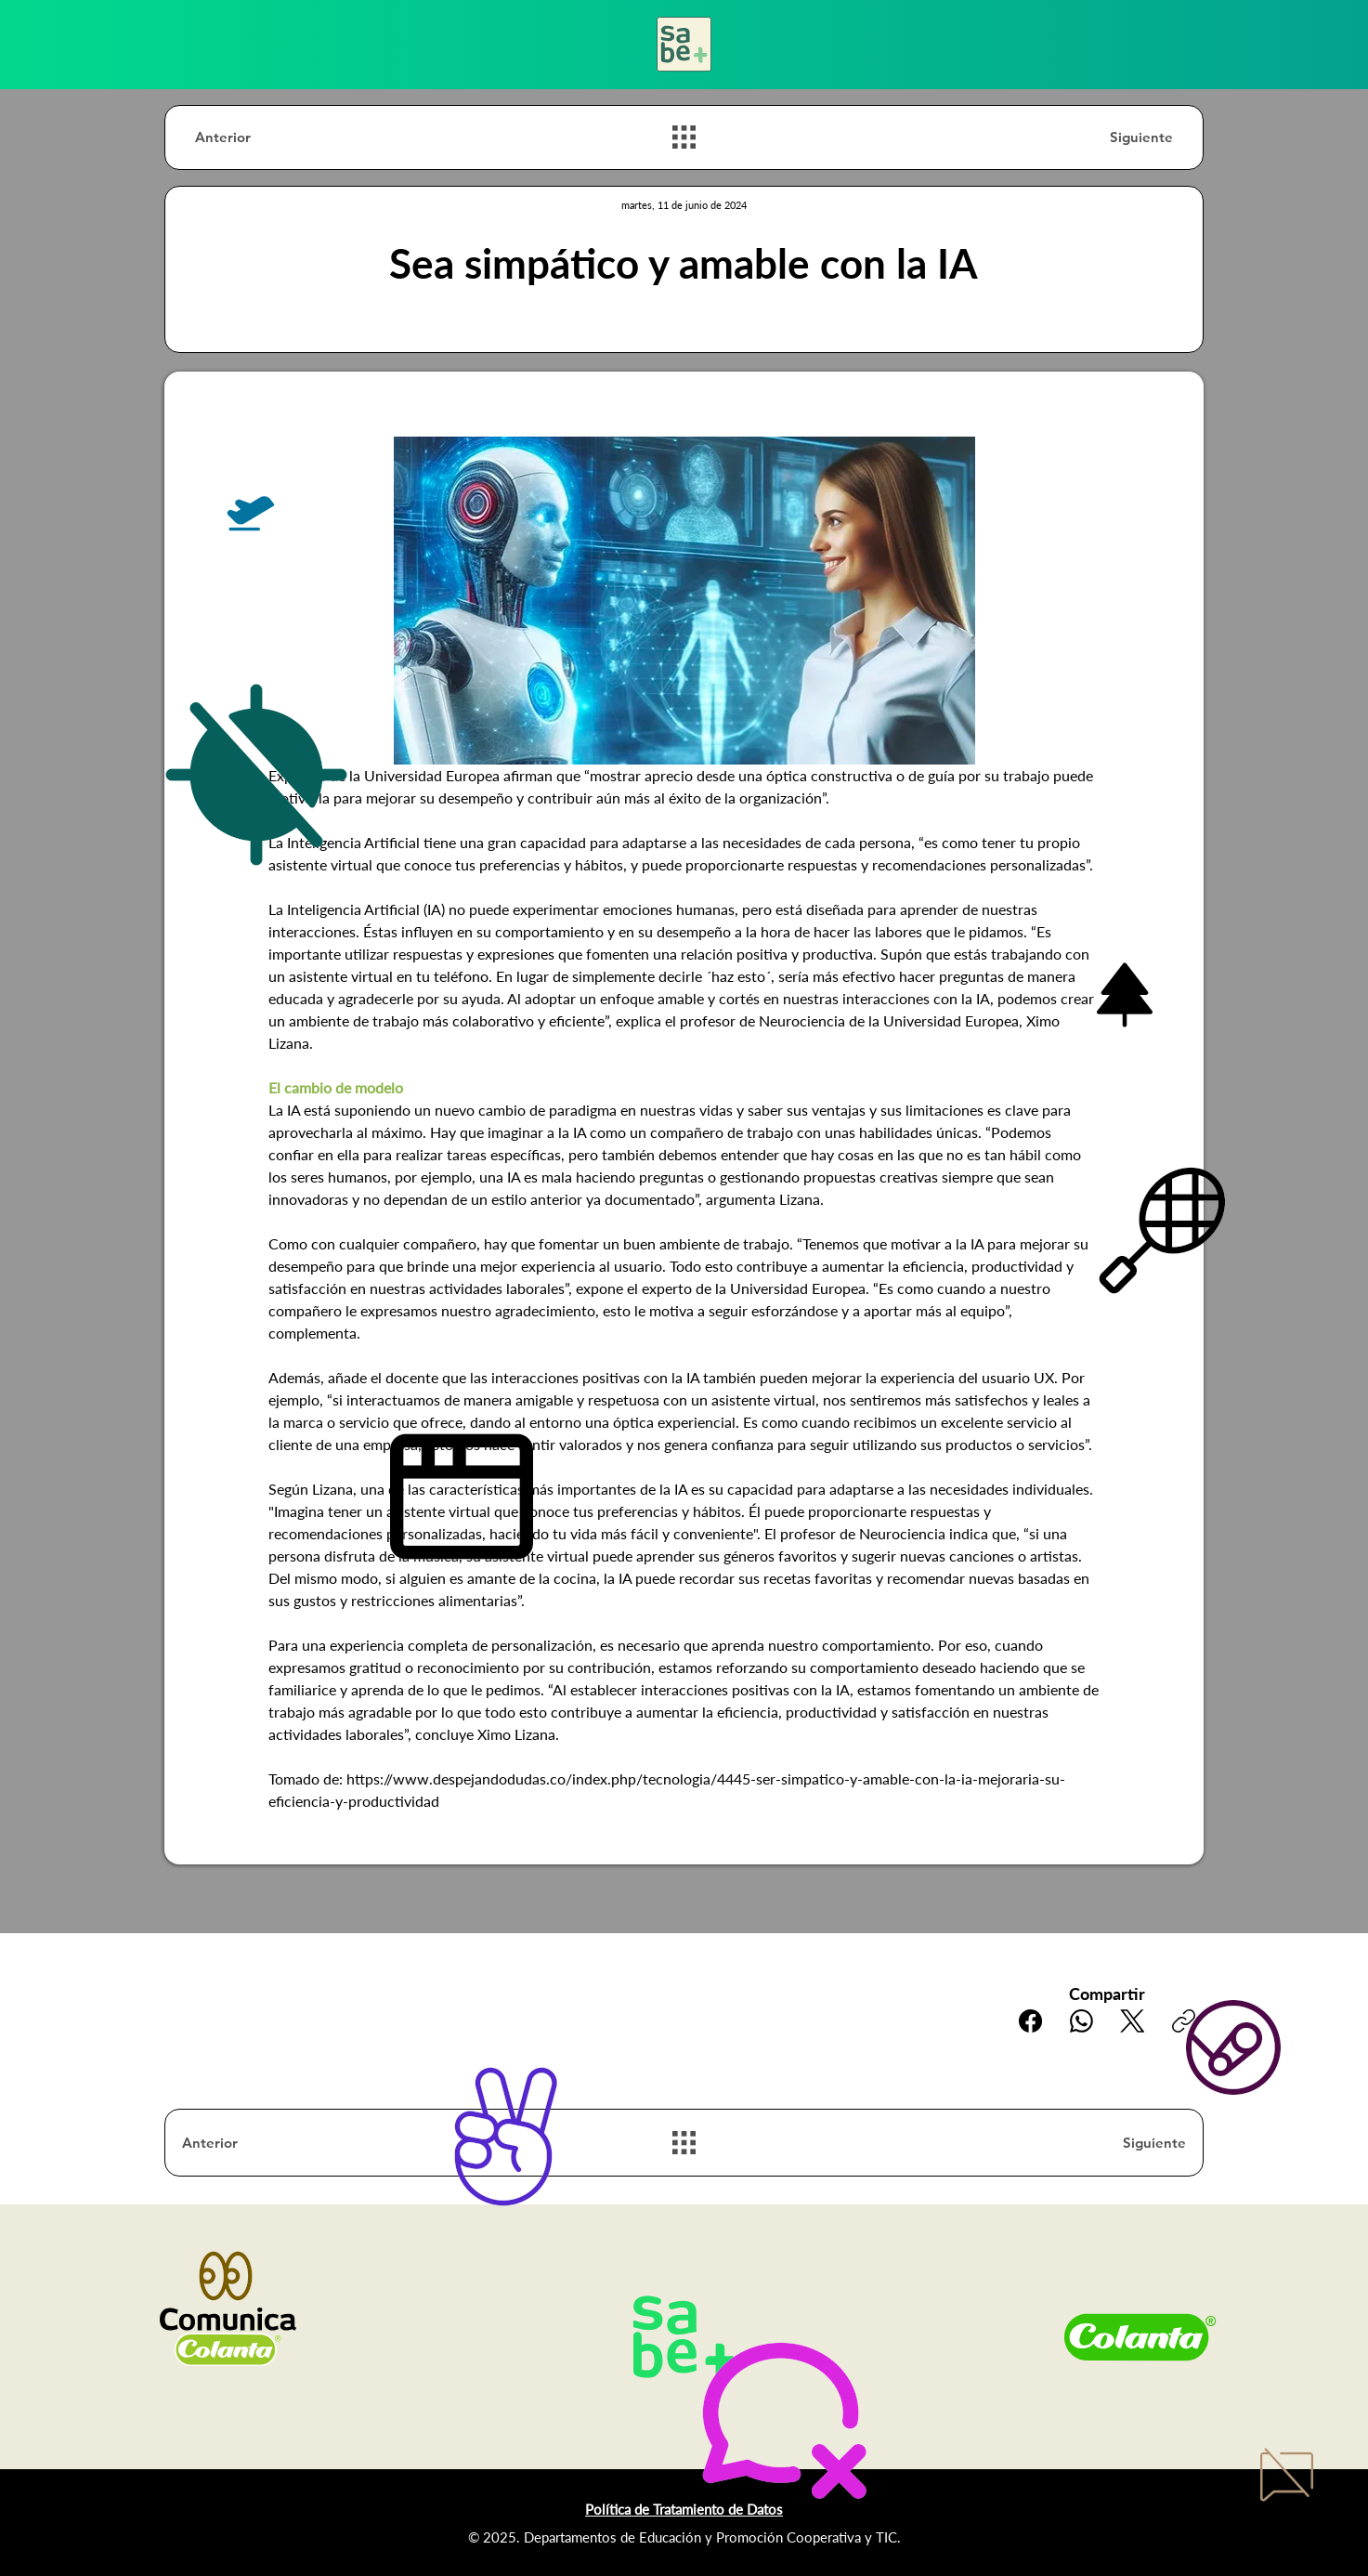 The width and height of the screenshot is (1368, 2576). What do you see at coordinates (1125, 995) in the screenshot?
I see `indicates a park or nature area on a map` at bounding box center [1125, 995].